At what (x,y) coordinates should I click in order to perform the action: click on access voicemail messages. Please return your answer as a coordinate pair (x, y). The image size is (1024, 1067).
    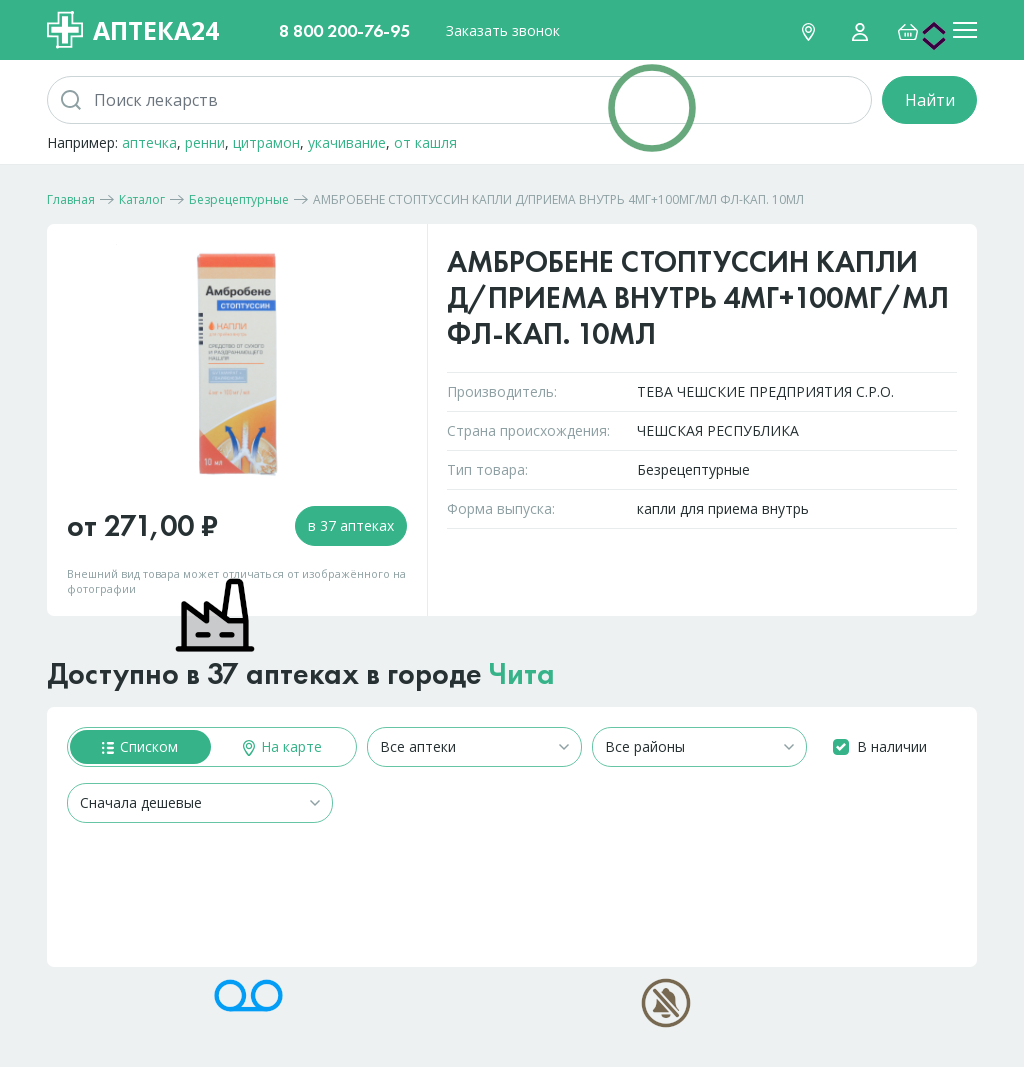
    Looking at the image, I should click on (248, 995).